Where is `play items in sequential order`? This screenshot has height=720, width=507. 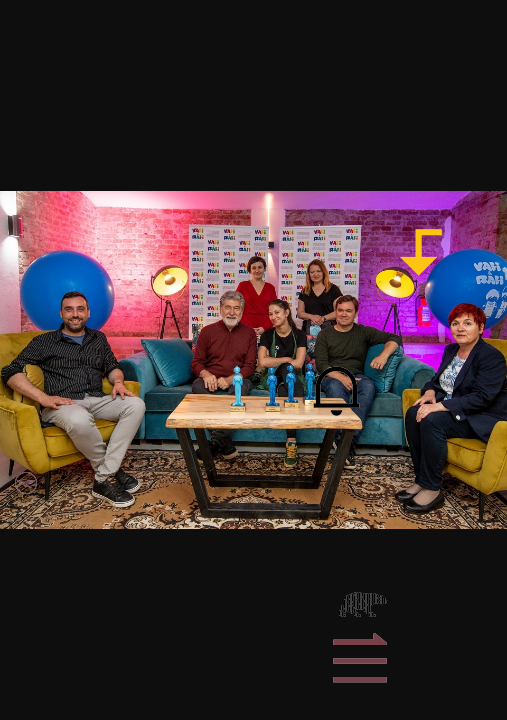 play items in sequential order is located at coordinates (360, 661).